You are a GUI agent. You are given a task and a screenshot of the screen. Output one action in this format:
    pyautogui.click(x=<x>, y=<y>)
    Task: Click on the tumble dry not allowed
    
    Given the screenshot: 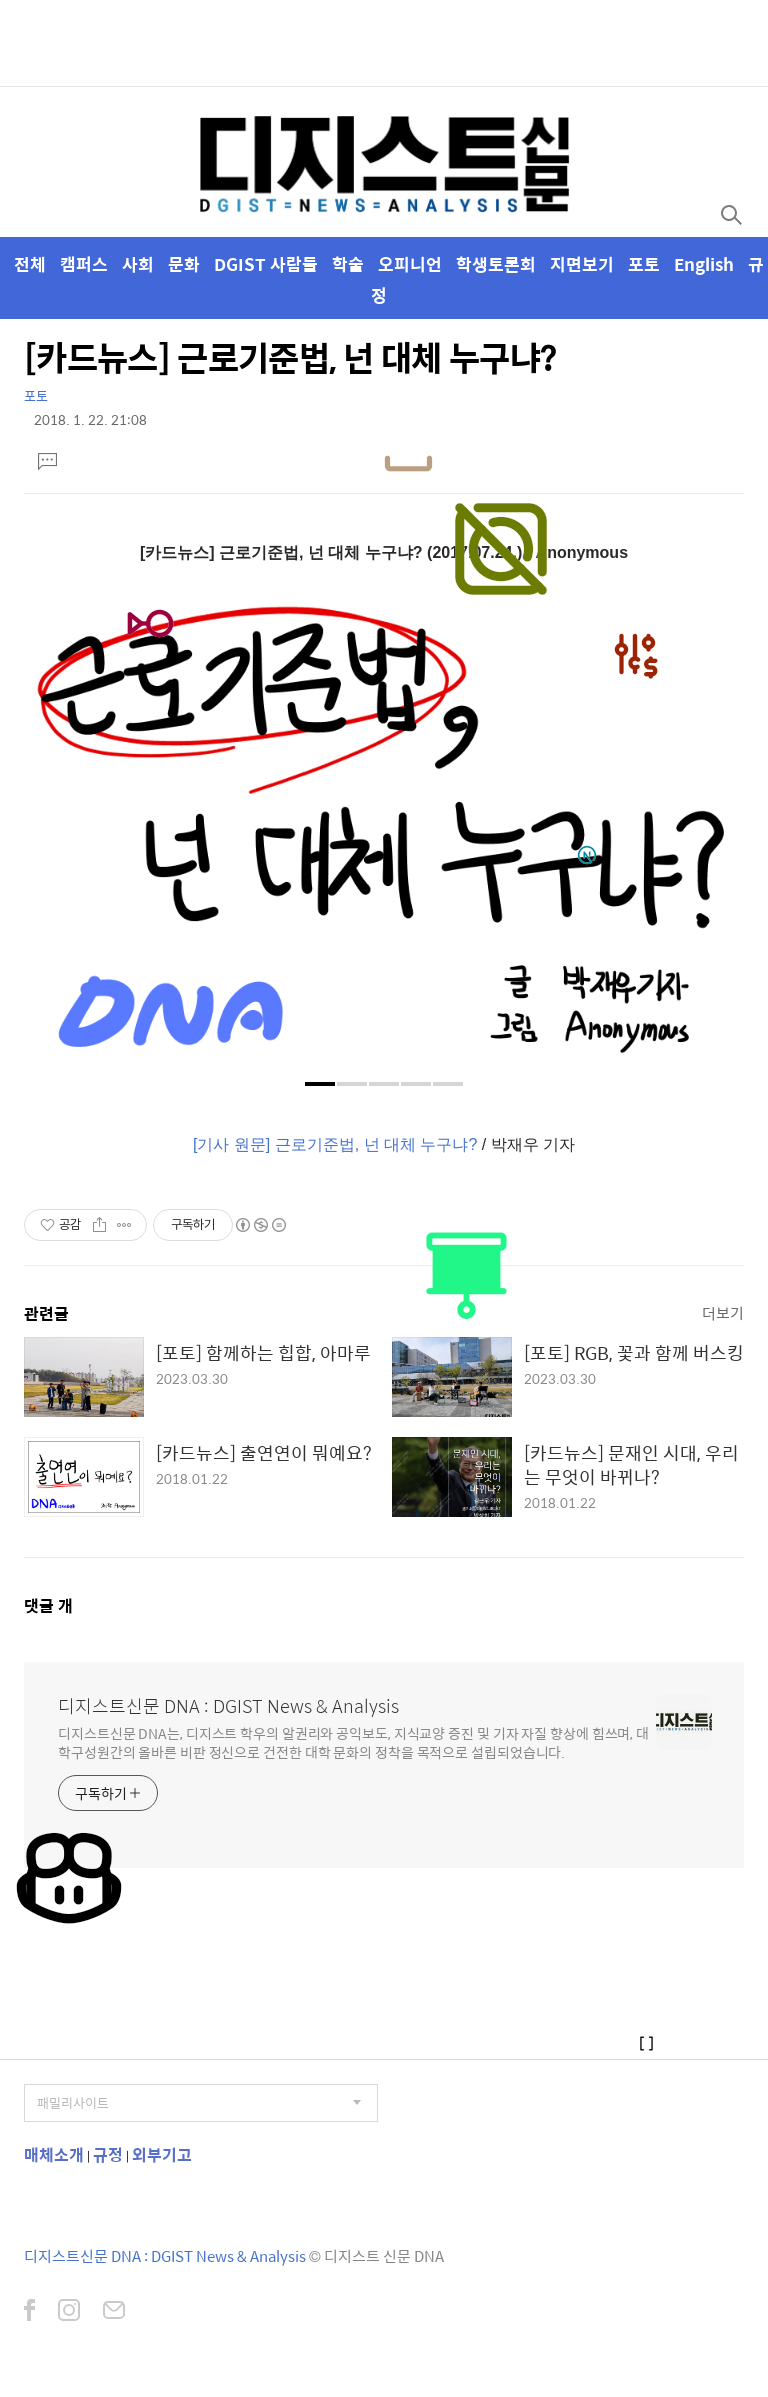 What is the action you would take?
    pyautogui.click(x=501, y=549)
    